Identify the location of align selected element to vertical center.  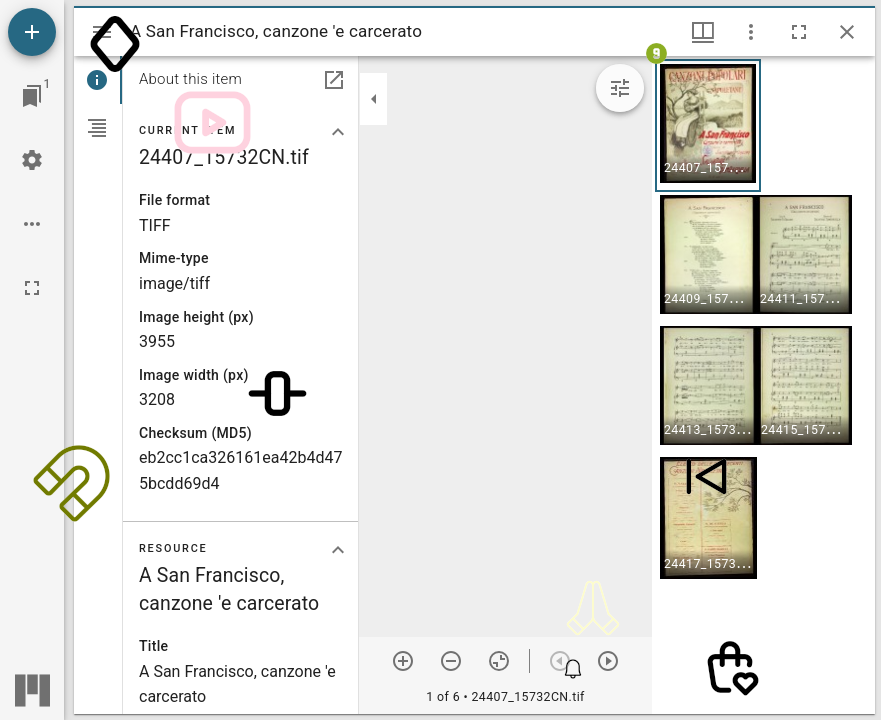
(277, 393).